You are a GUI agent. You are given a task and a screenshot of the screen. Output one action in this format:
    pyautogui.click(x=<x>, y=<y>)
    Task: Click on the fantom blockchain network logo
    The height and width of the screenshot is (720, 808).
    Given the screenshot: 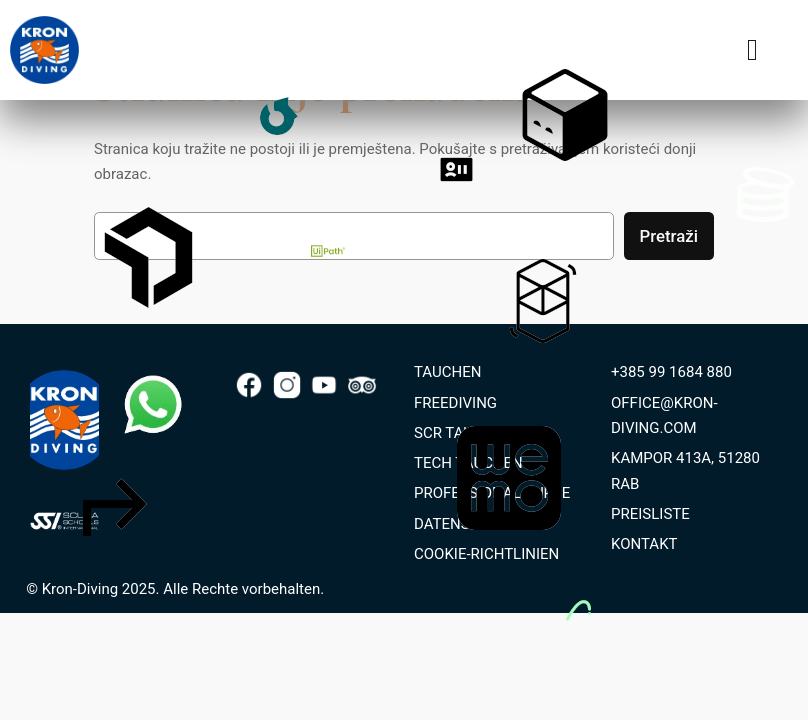 What is the action you would take?
    pyautogui.click(x=543, y=301)
    